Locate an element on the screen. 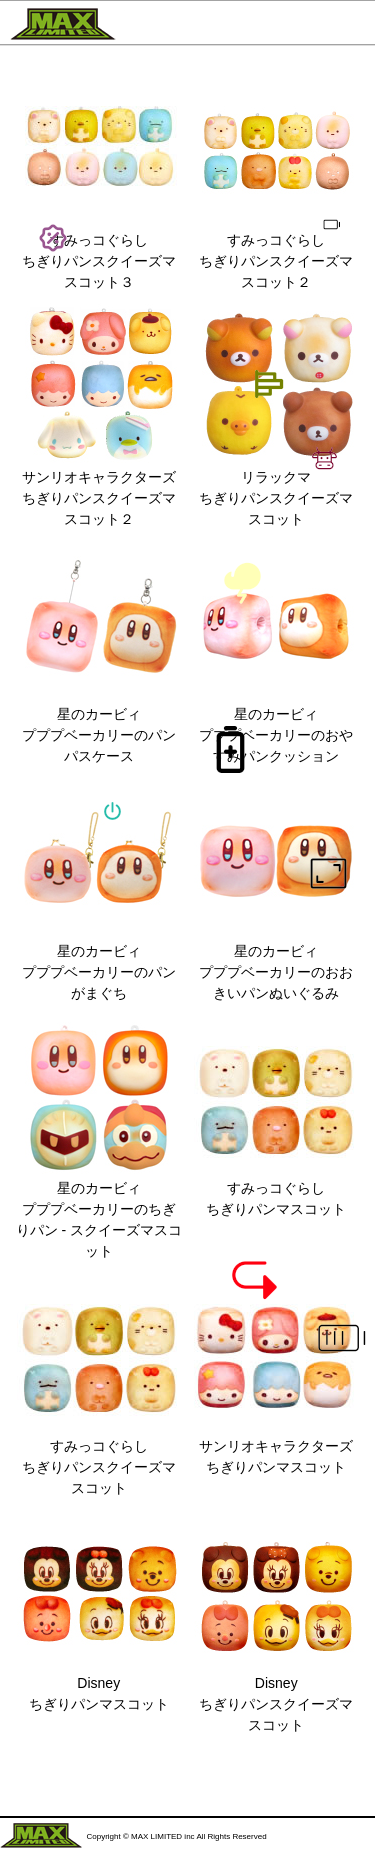 Image resolution: width=375 pixels, height=1863 pixels. indicates battery is empty or depleted is located at coordinates (331, 224).